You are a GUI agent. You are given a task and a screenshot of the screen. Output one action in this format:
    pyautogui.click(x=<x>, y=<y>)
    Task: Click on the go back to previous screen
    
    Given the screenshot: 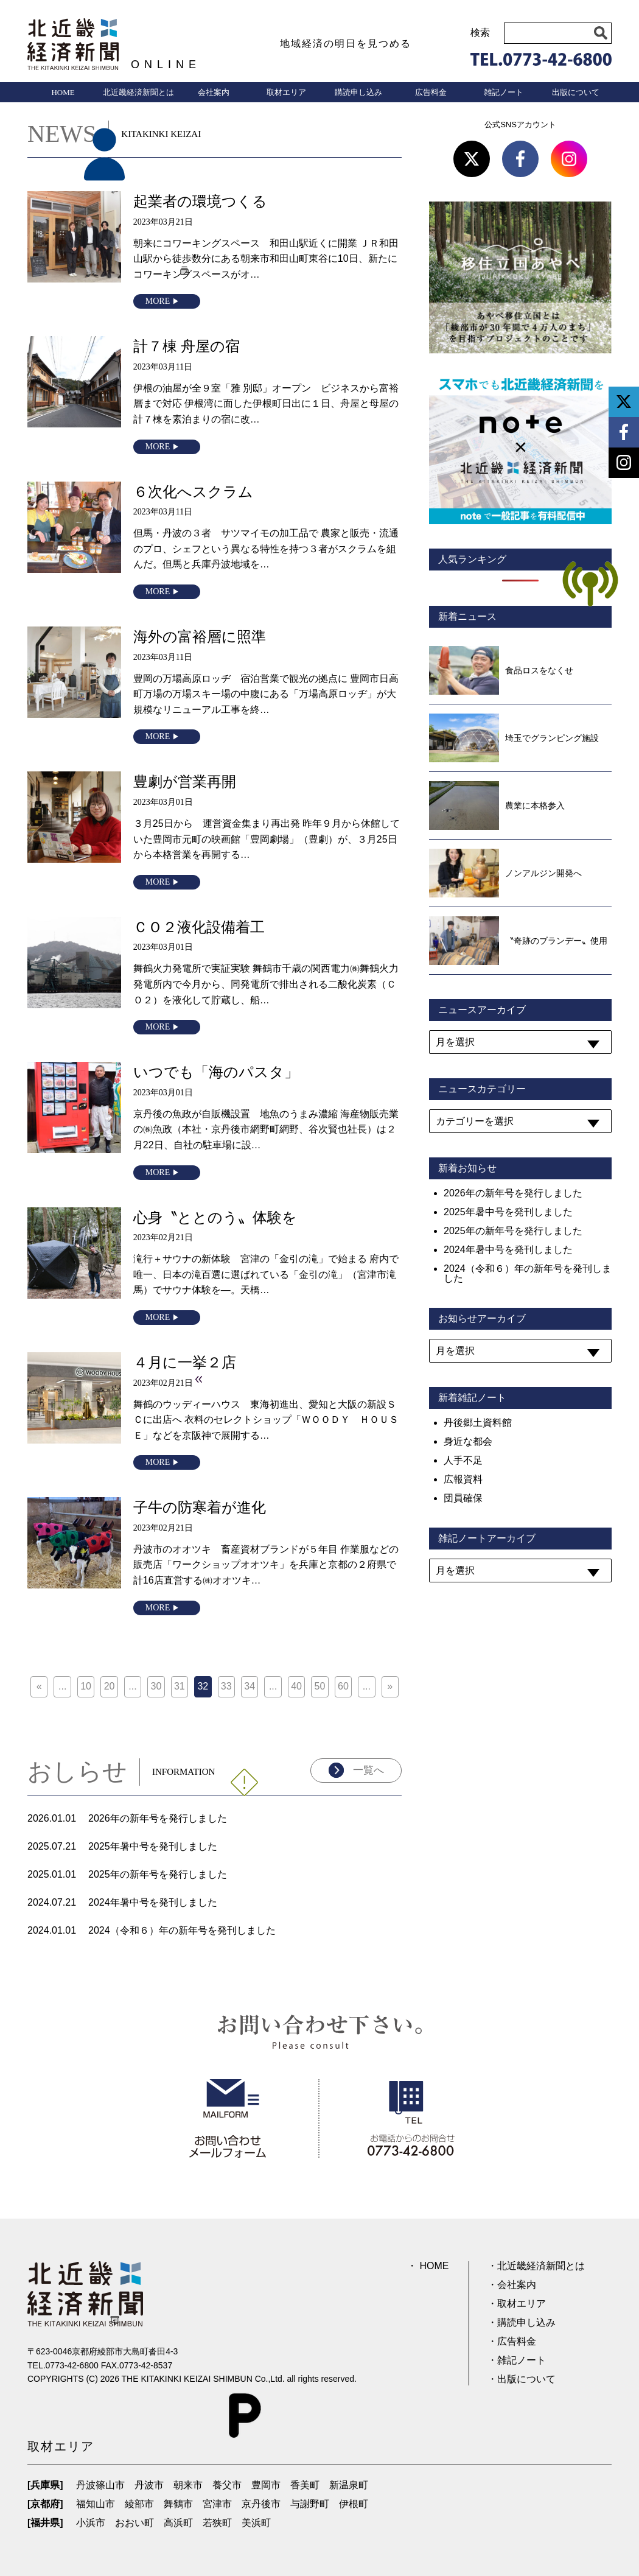 What is the action you would take?
    pyautogui.click(x=198, y=1379)
    